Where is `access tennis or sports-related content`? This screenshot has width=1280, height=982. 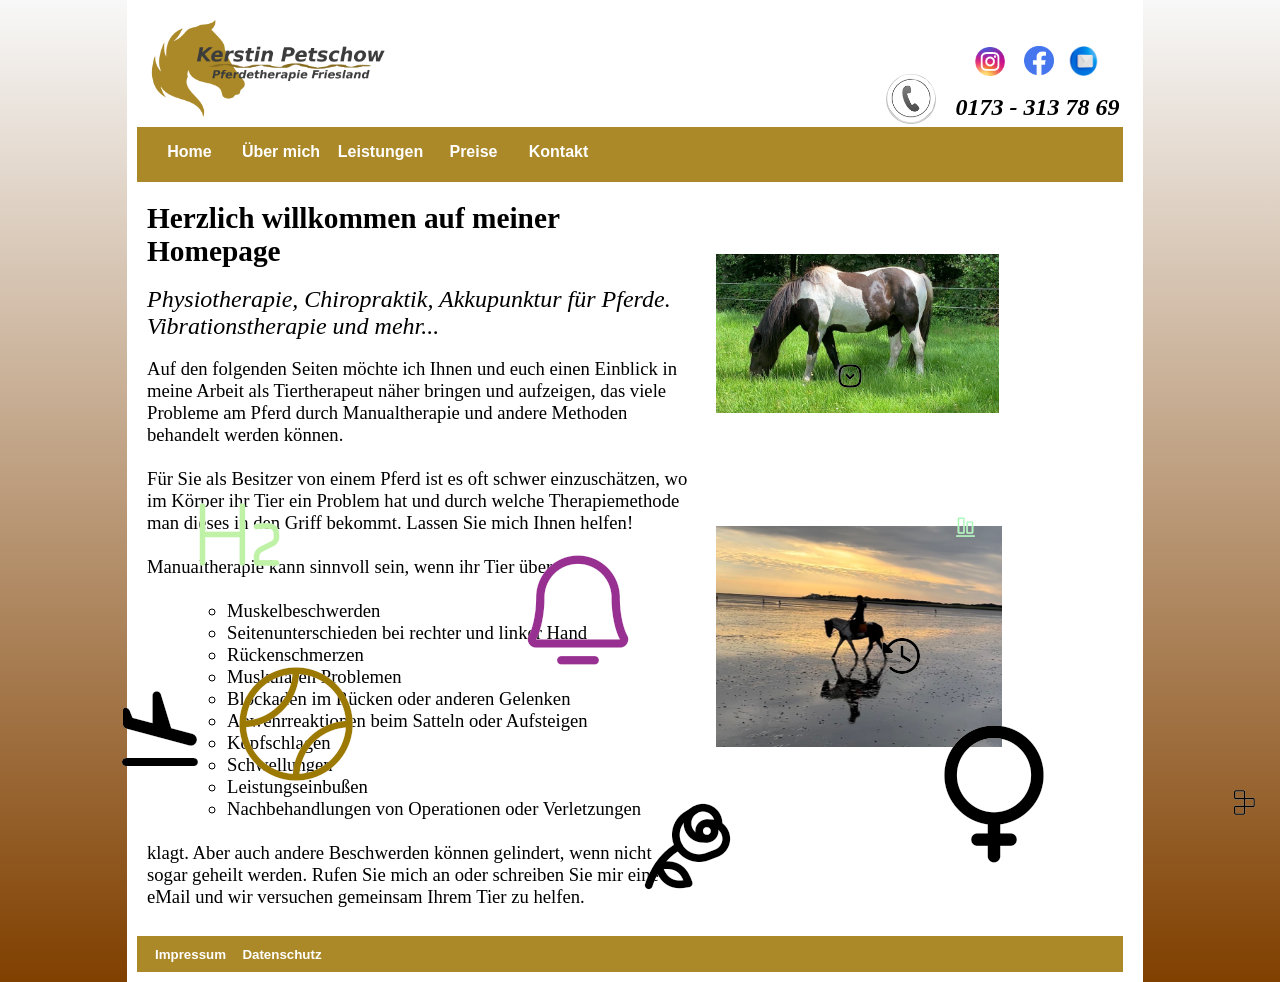
access tennis or sports-related content is located at coordinates (296, 724).